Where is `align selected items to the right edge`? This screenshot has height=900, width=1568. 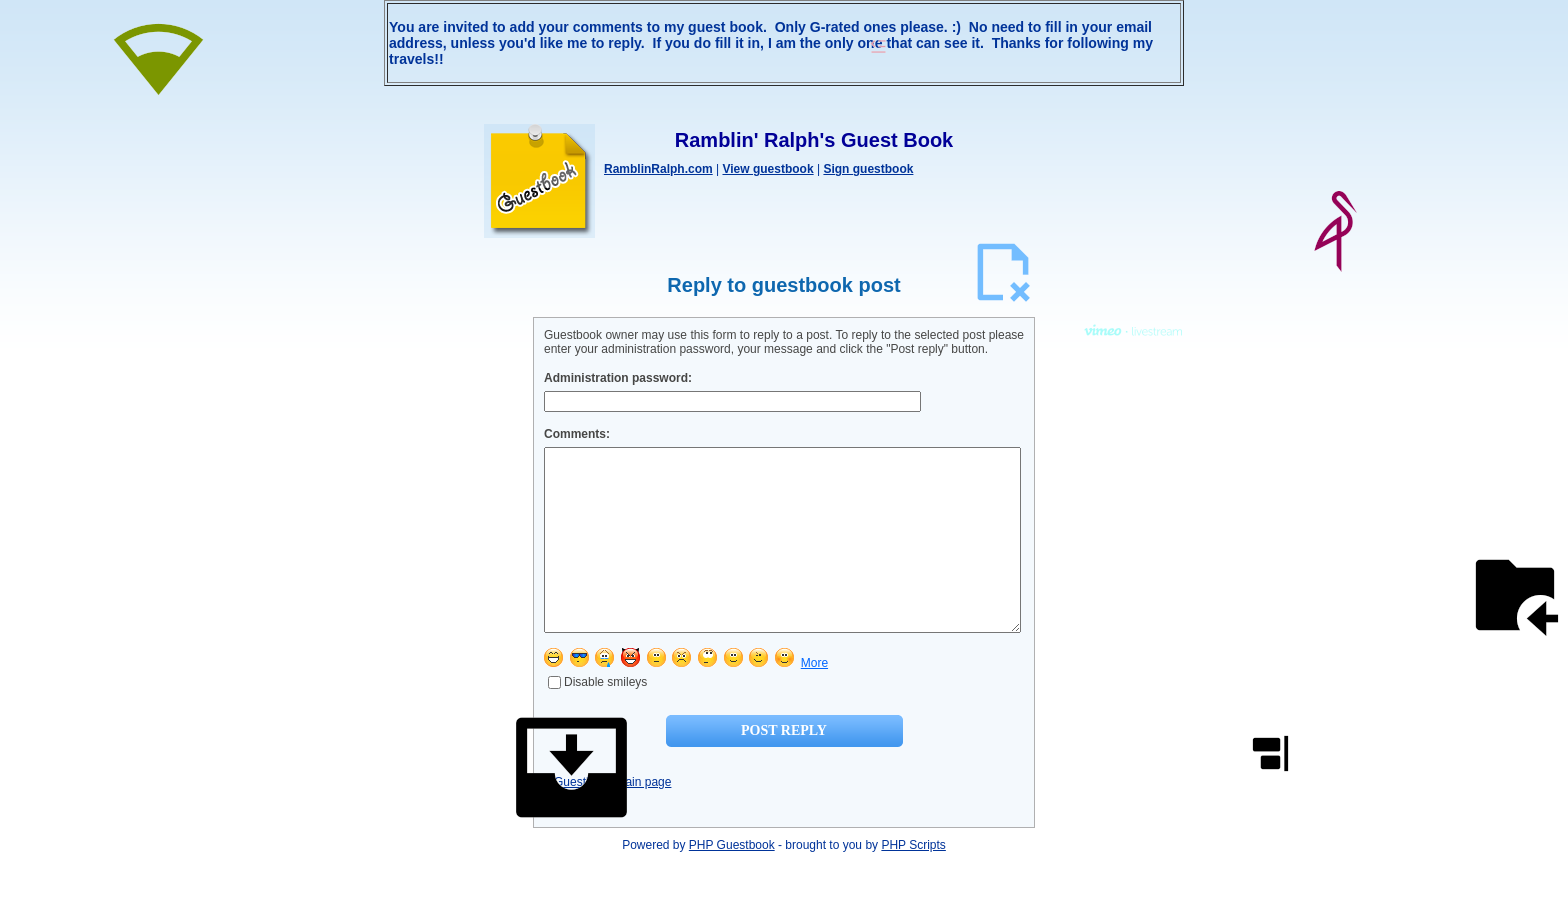
align selected items to the right edge is located at coordinates (1270, 753).